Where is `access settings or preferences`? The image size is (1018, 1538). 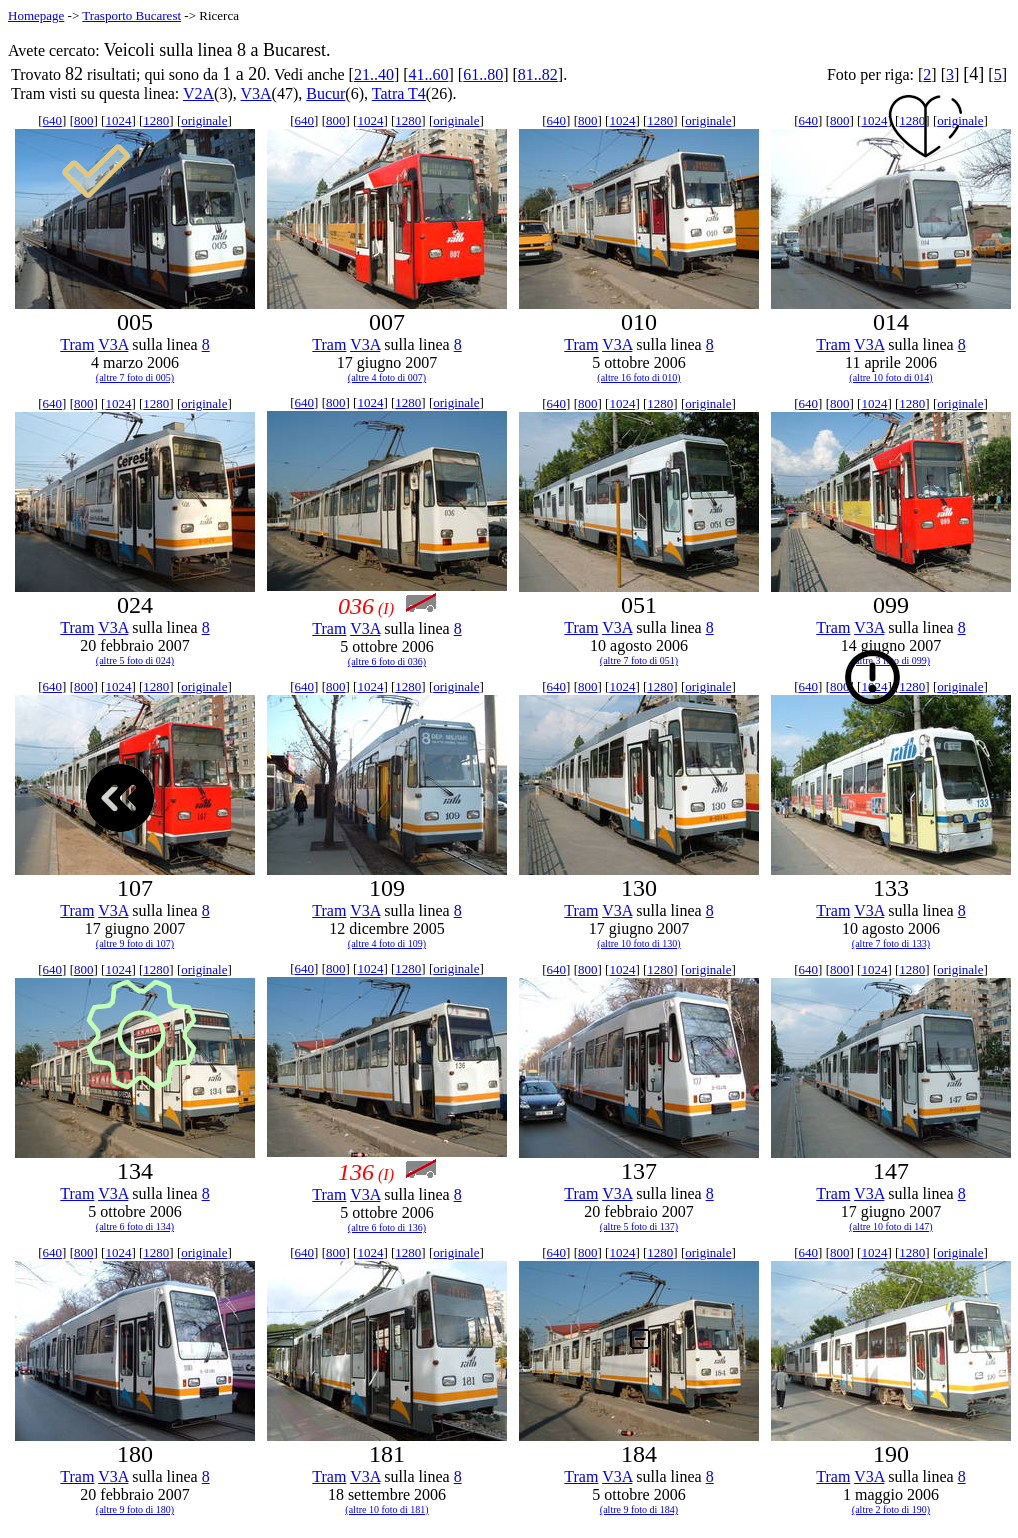
access settings or preferences is located at coordinates (141, 1034).